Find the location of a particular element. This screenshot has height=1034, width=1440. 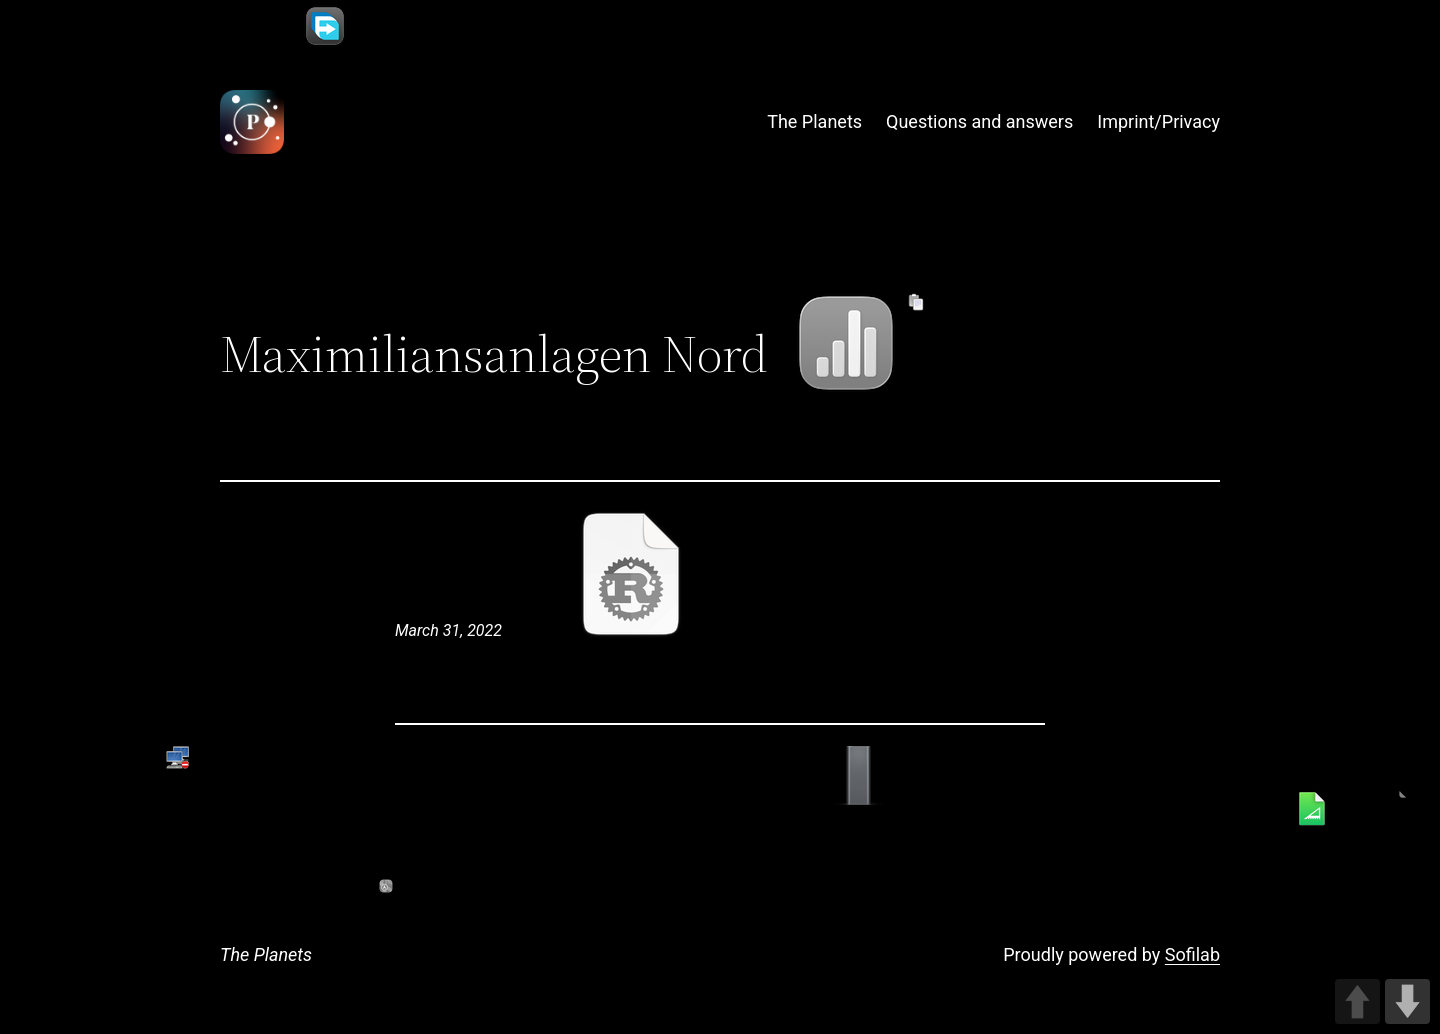

open a UI designer or interface builder file is located at coordinates (1352, 809).